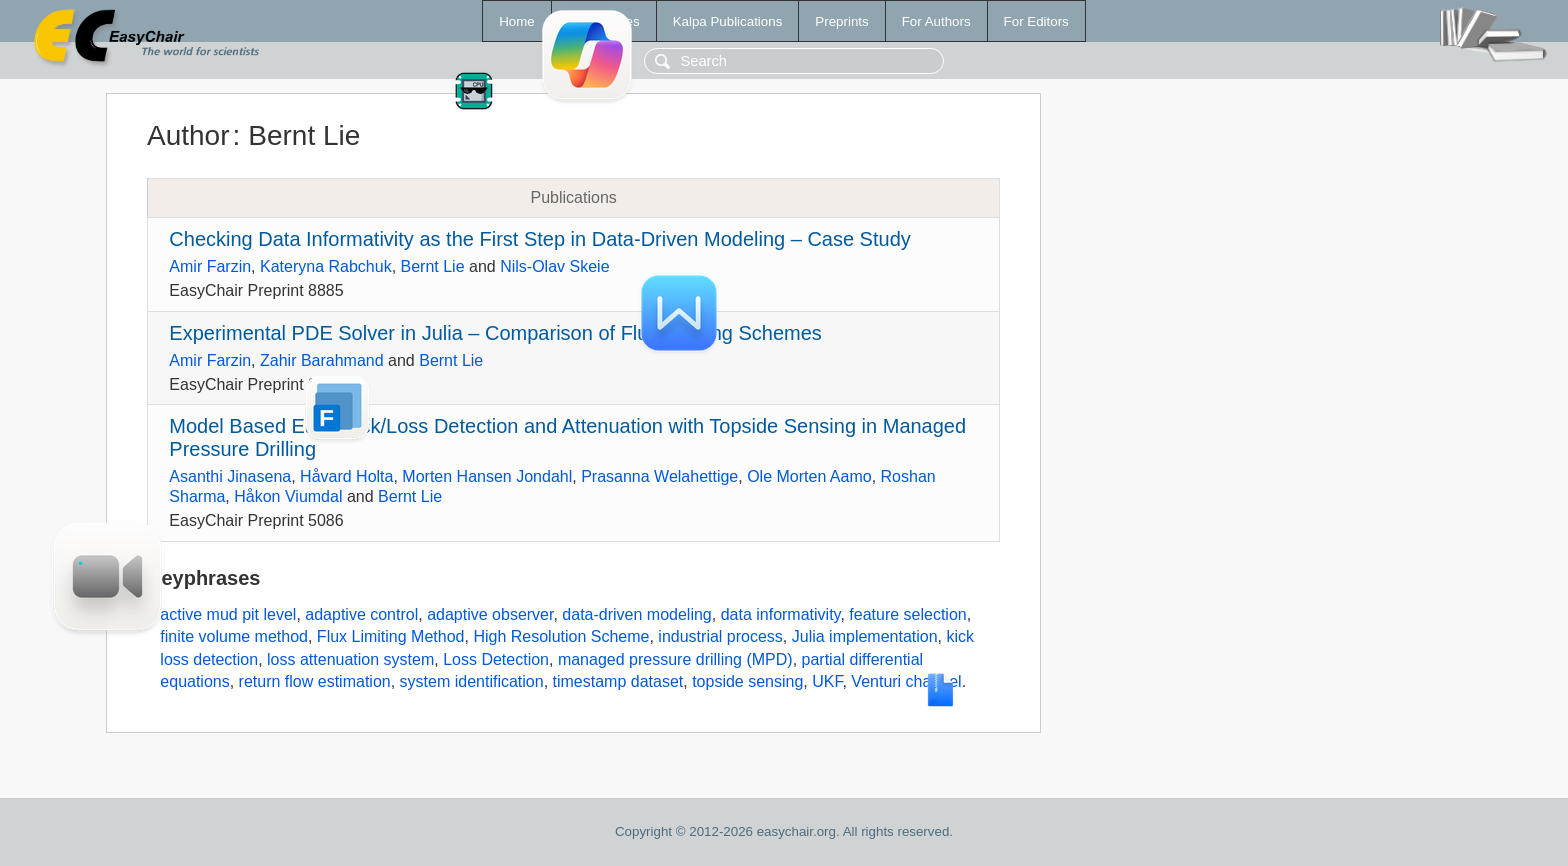 The width and height of the screenshot is (1568, 866). I want to click on open wps office application, so click(679, 313).